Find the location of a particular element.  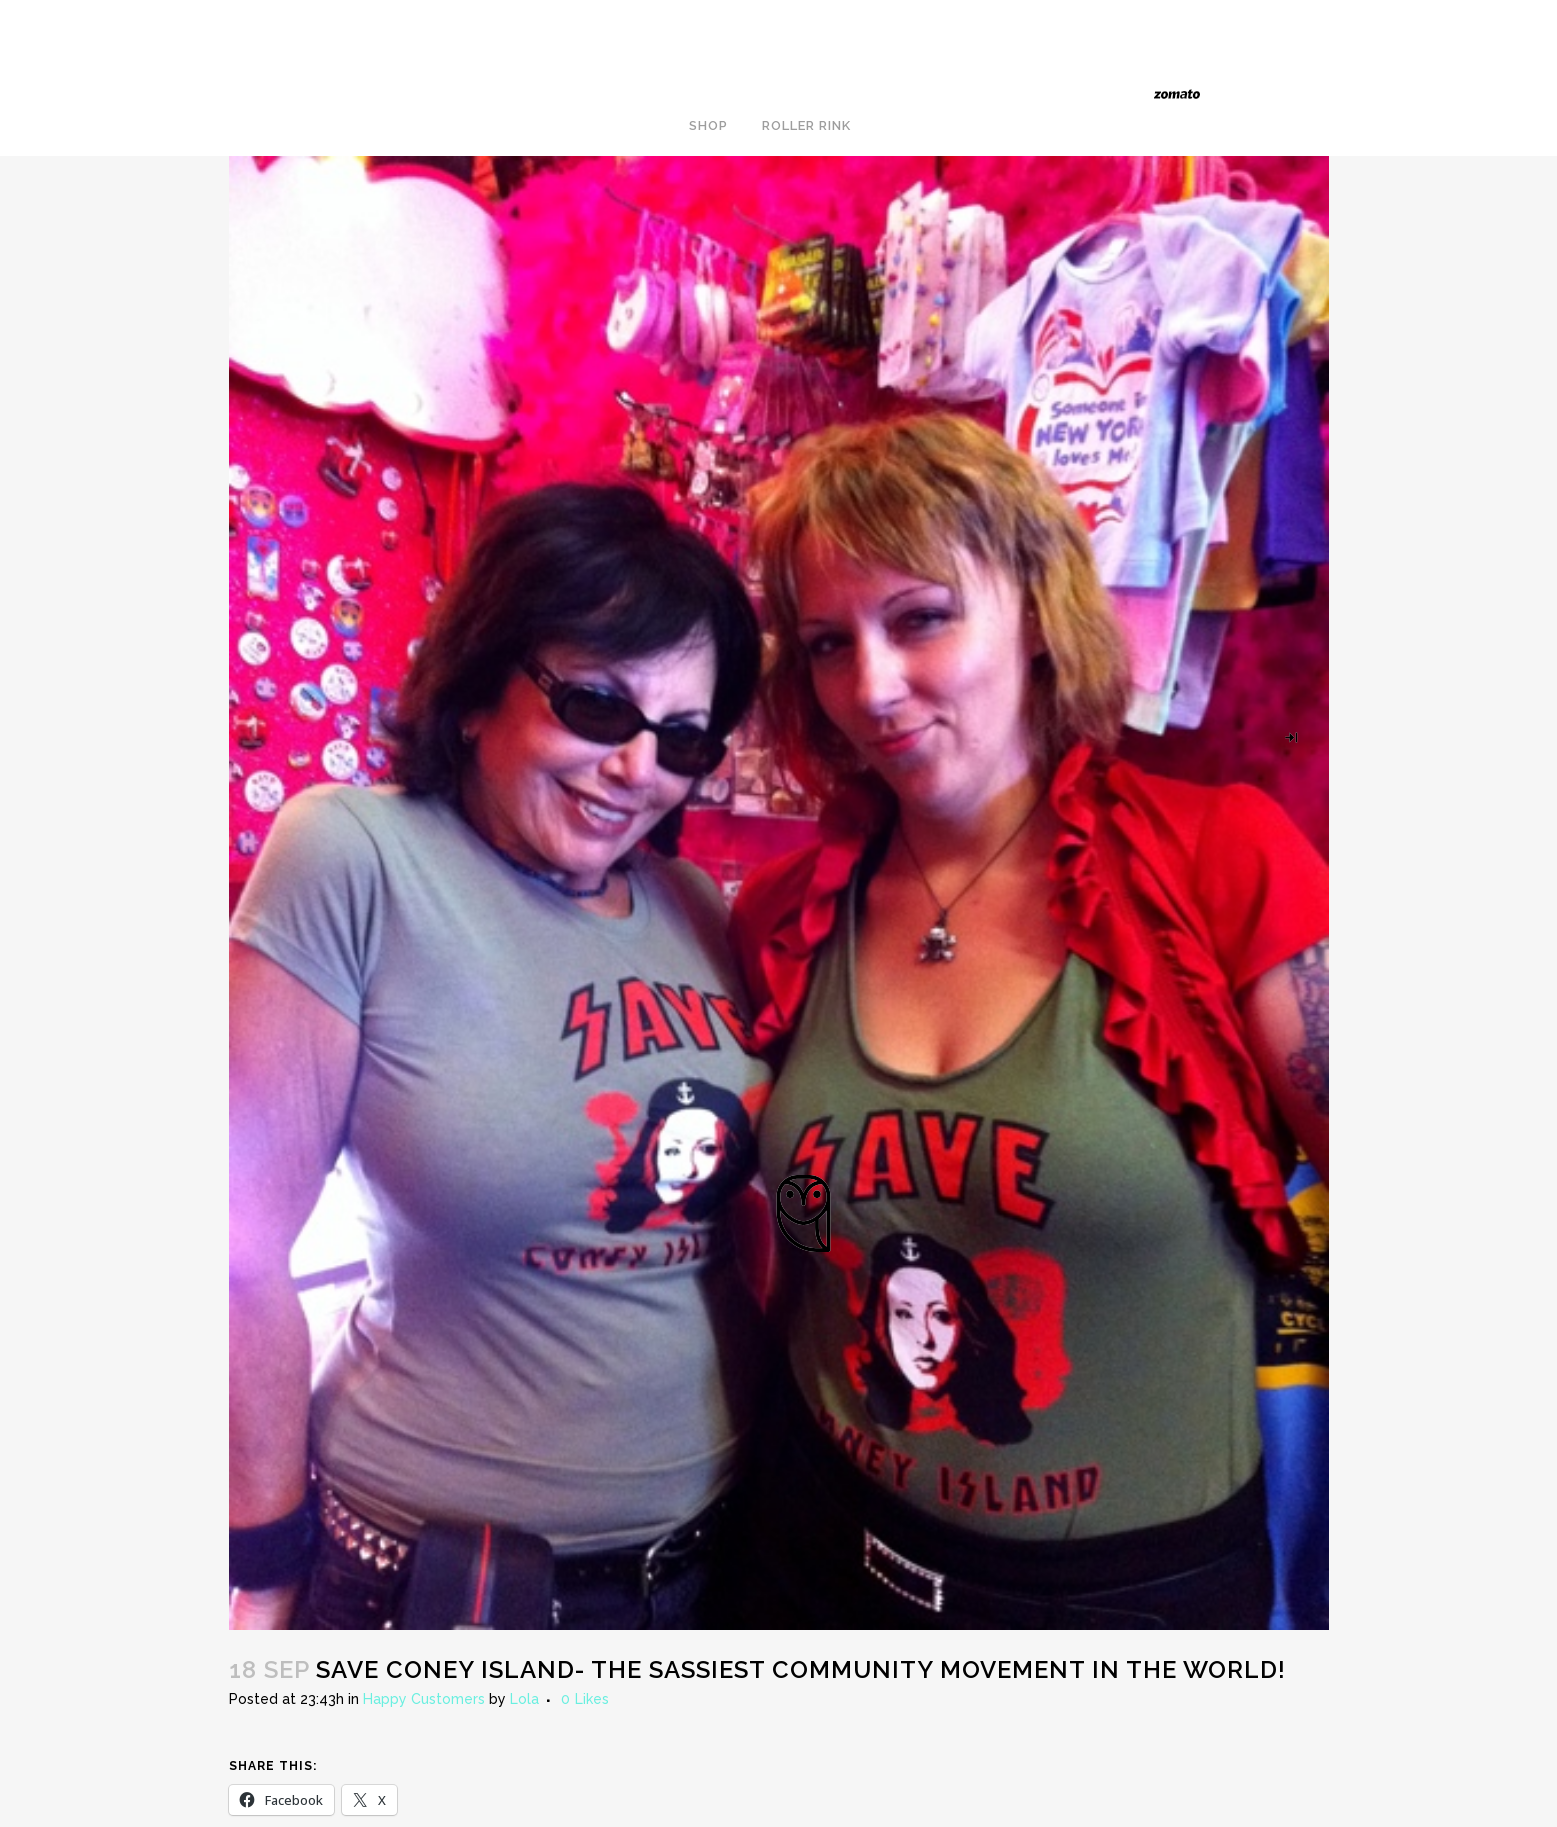

open the Zomato app for food delivery and restaurant discovery is located at coordinates (1177, 94).